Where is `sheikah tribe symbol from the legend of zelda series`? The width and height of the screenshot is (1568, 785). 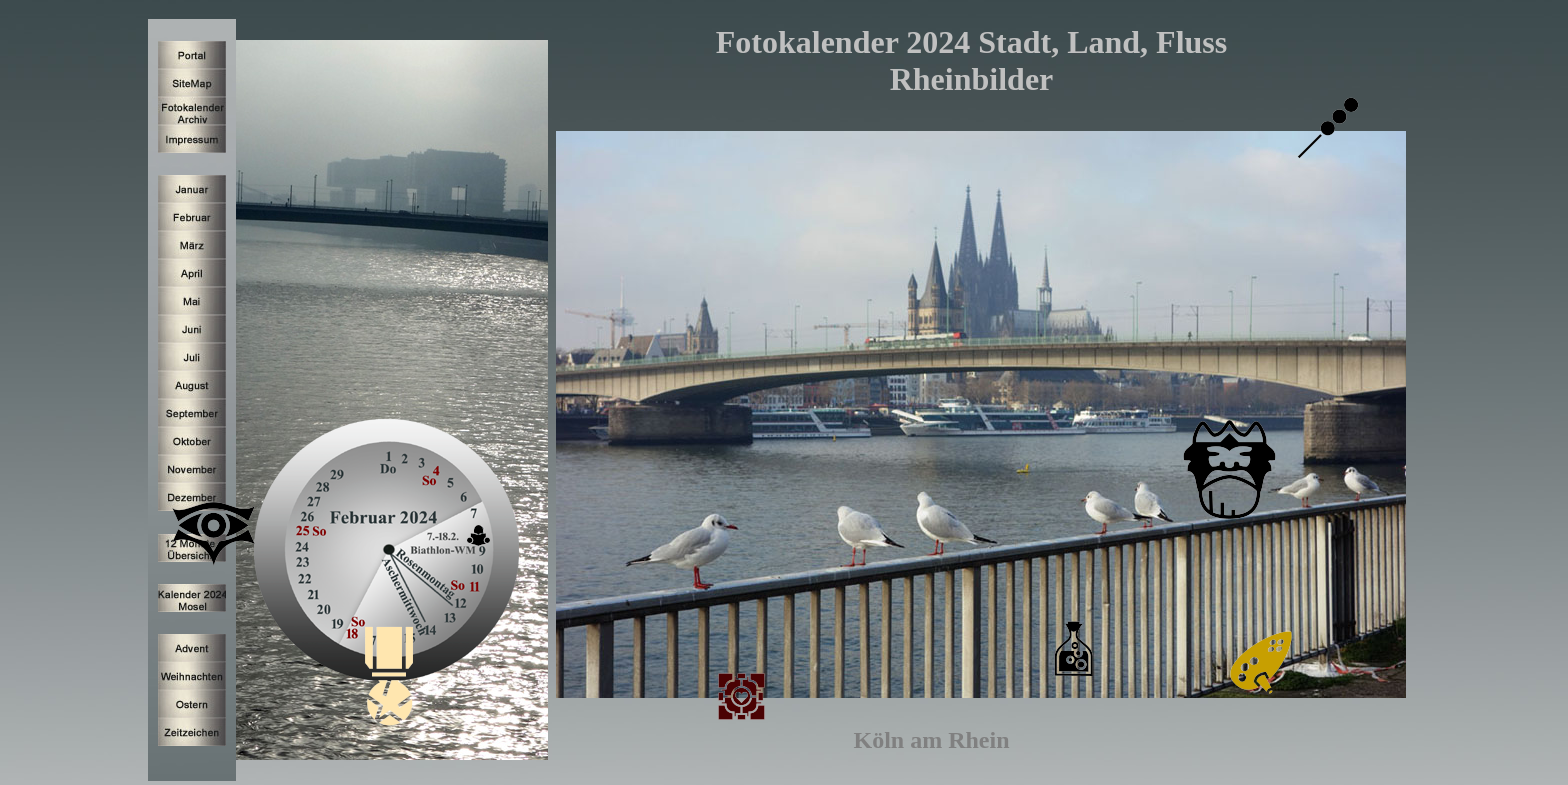 sheikah tribe symbol from the legend of zelda series is located at coordinates (213, 529).